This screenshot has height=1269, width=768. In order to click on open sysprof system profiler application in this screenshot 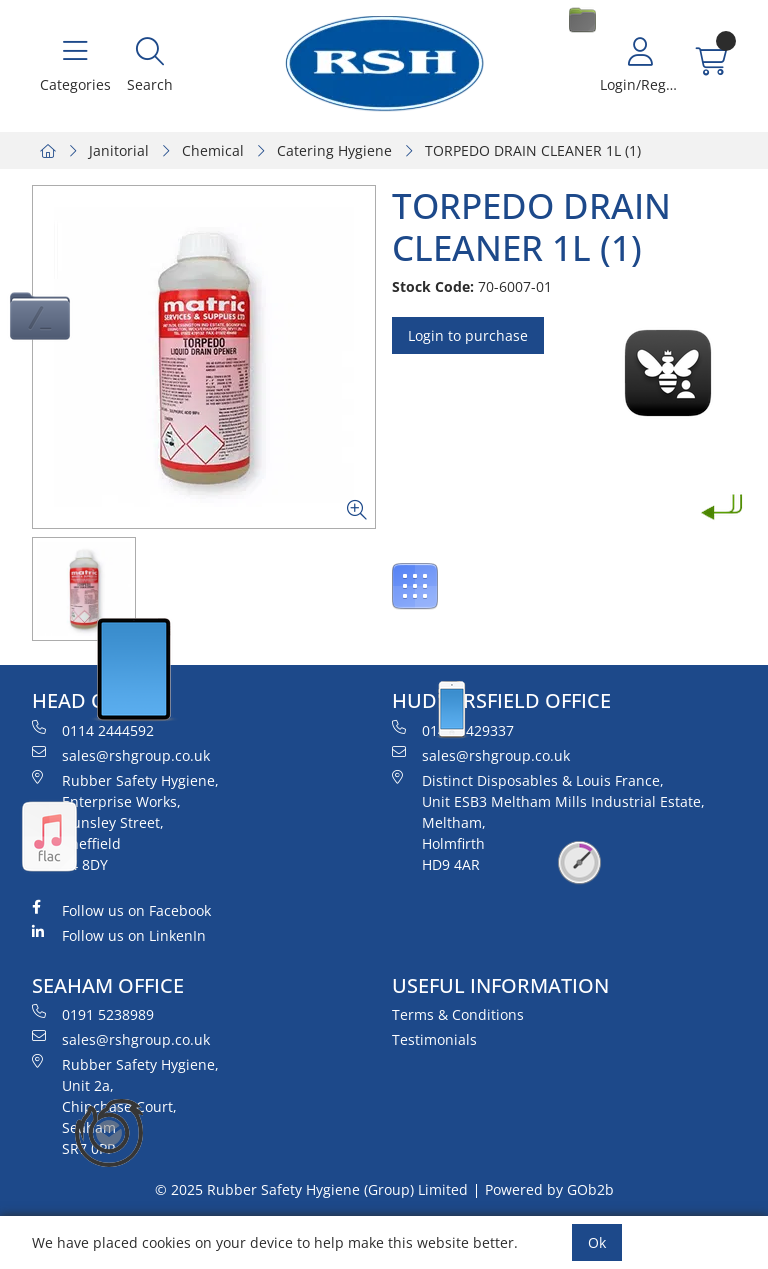, I will do `click(579, 862)`.